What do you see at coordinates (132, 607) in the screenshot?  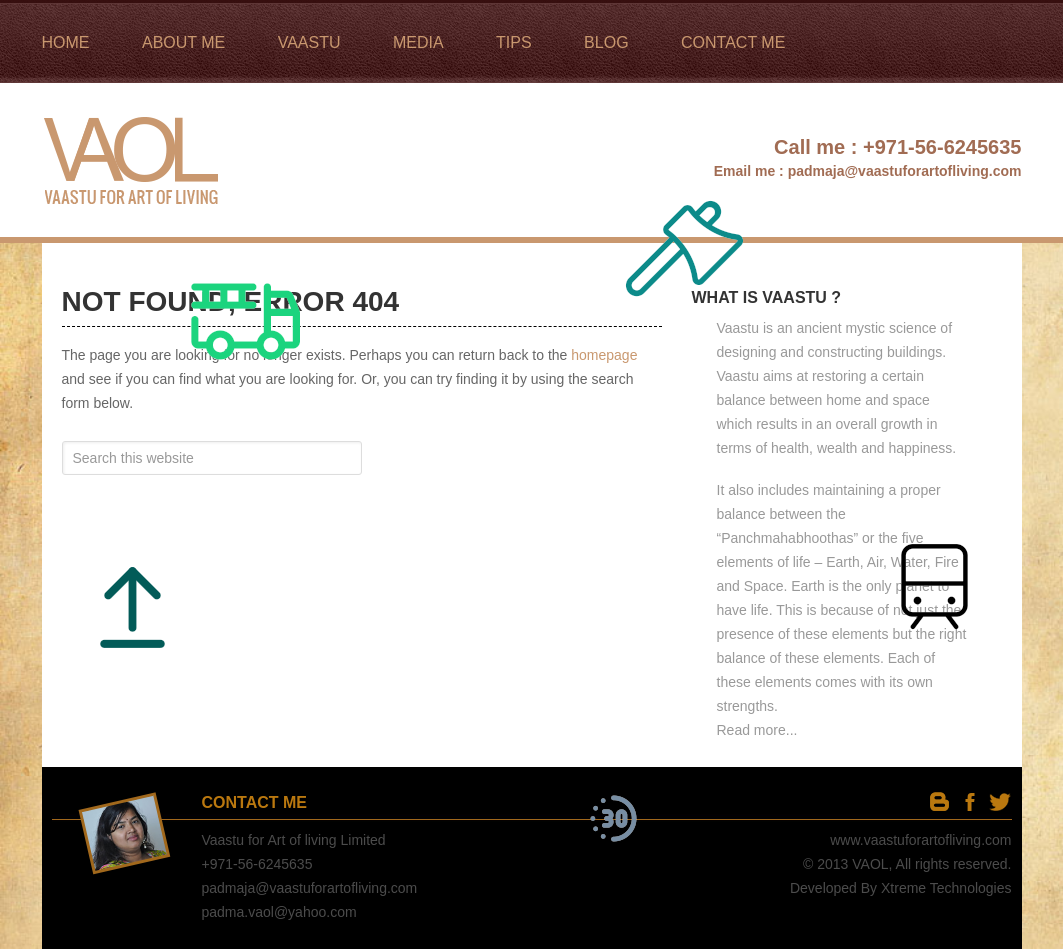 I see `upload a file or document` at bounding box center [132, 607].